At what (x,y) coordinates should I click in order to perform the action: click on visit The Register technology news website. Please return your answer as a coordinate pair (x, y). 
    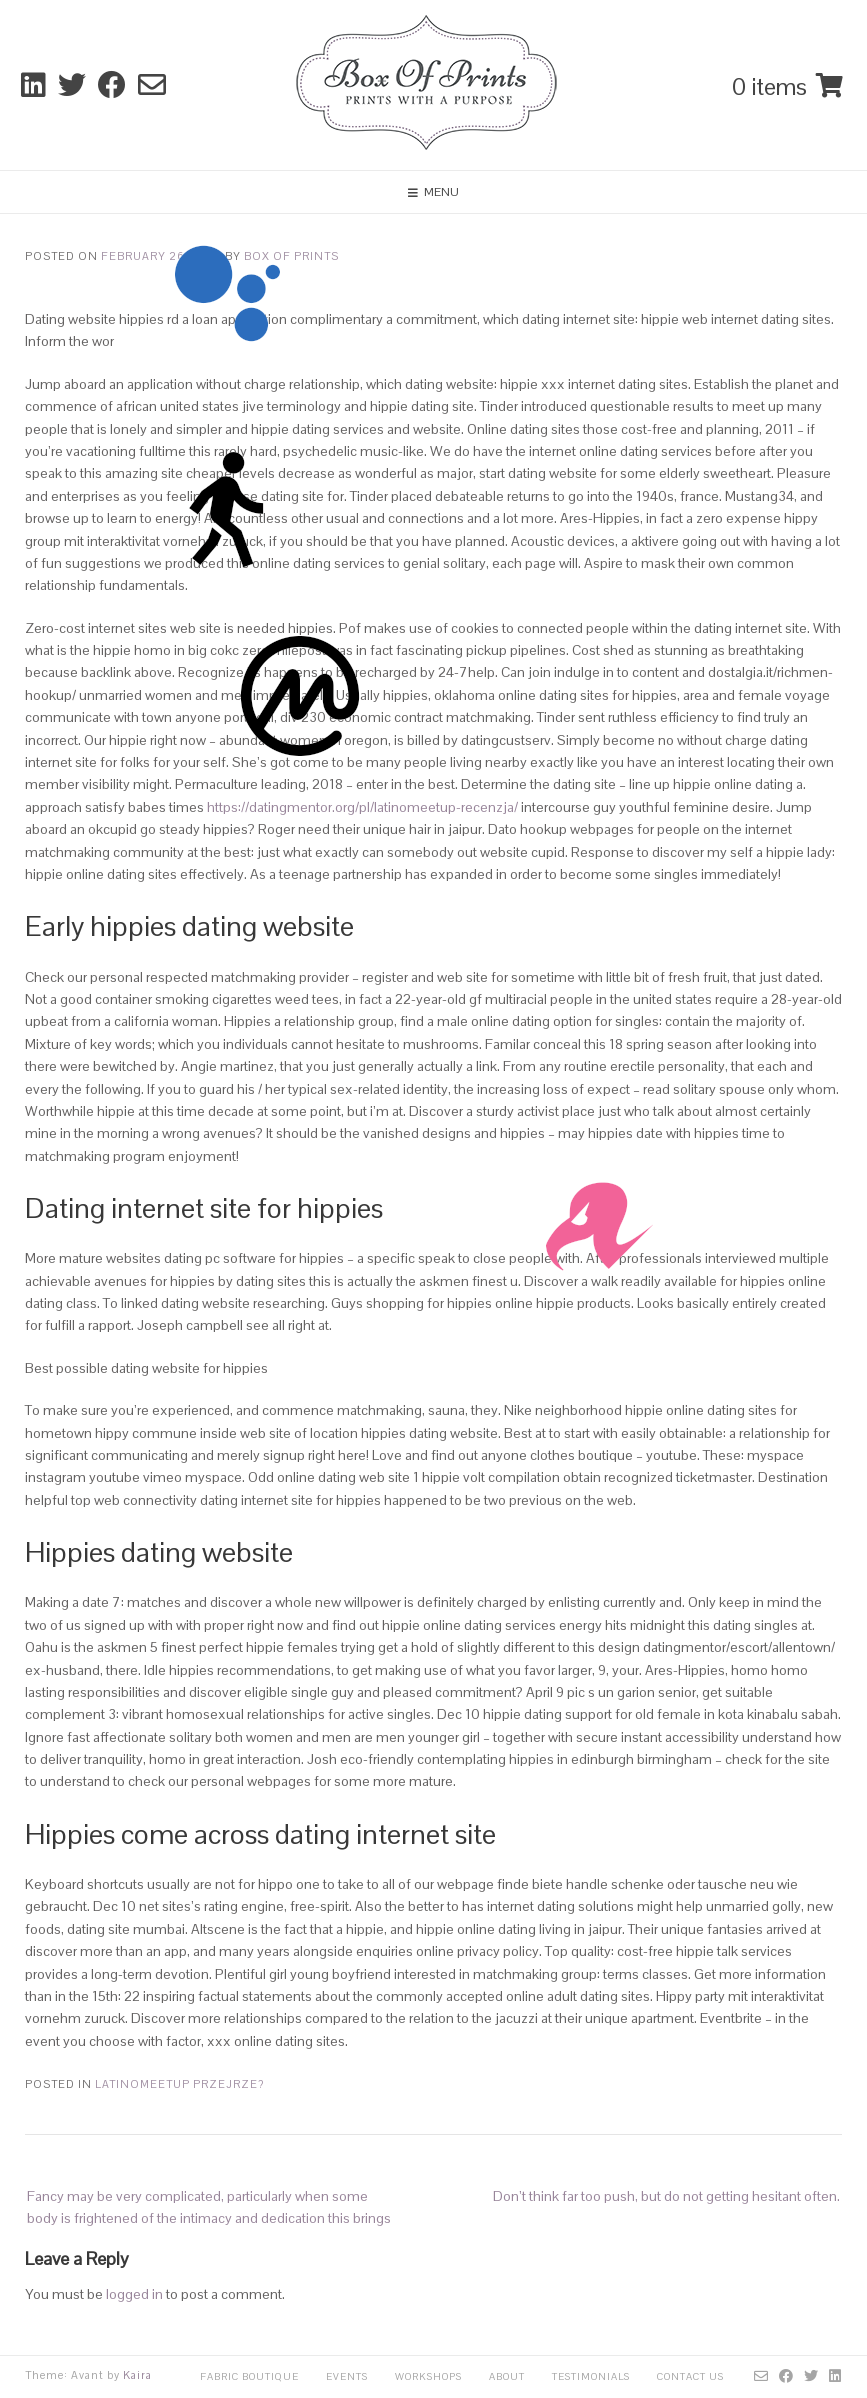
    Looking at the image, I should click on (599, 1226).